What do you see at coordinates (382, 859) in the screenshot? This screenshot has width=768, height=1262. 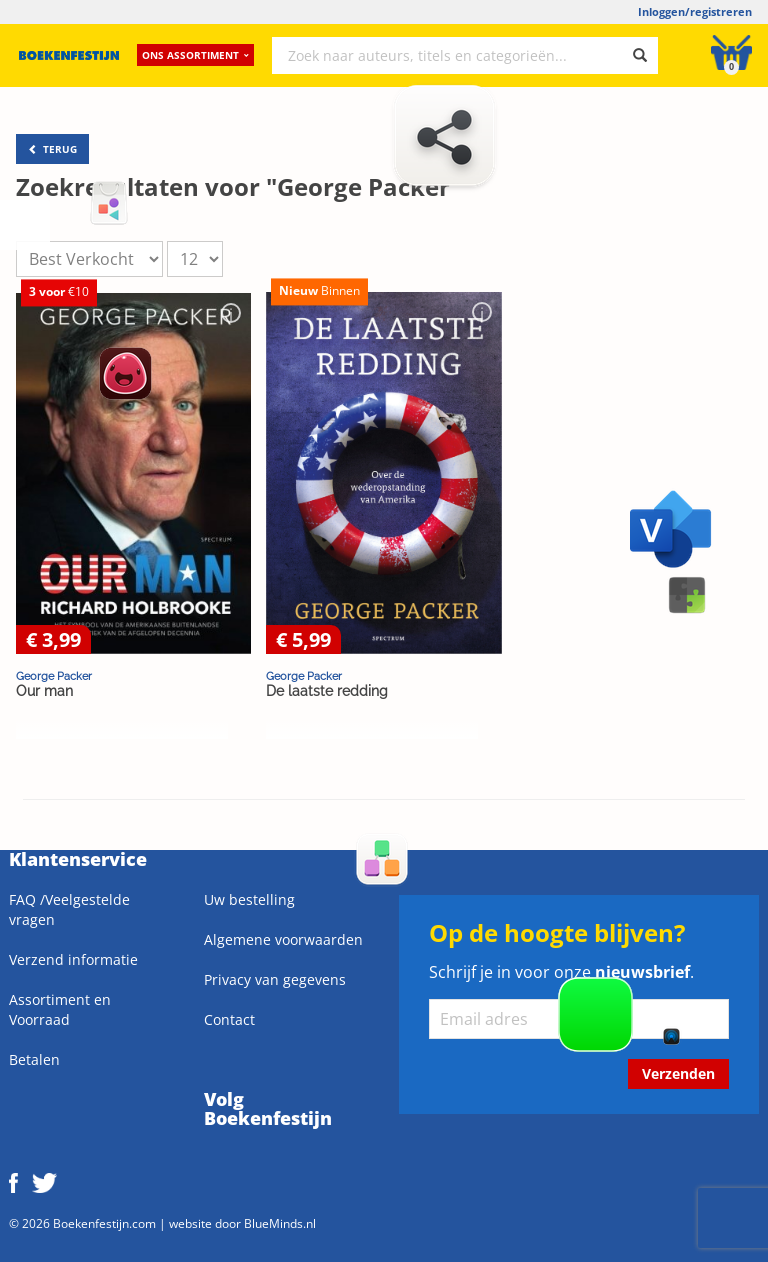 I see `open GTK Node Editor application` at bounding box center [382, 859].